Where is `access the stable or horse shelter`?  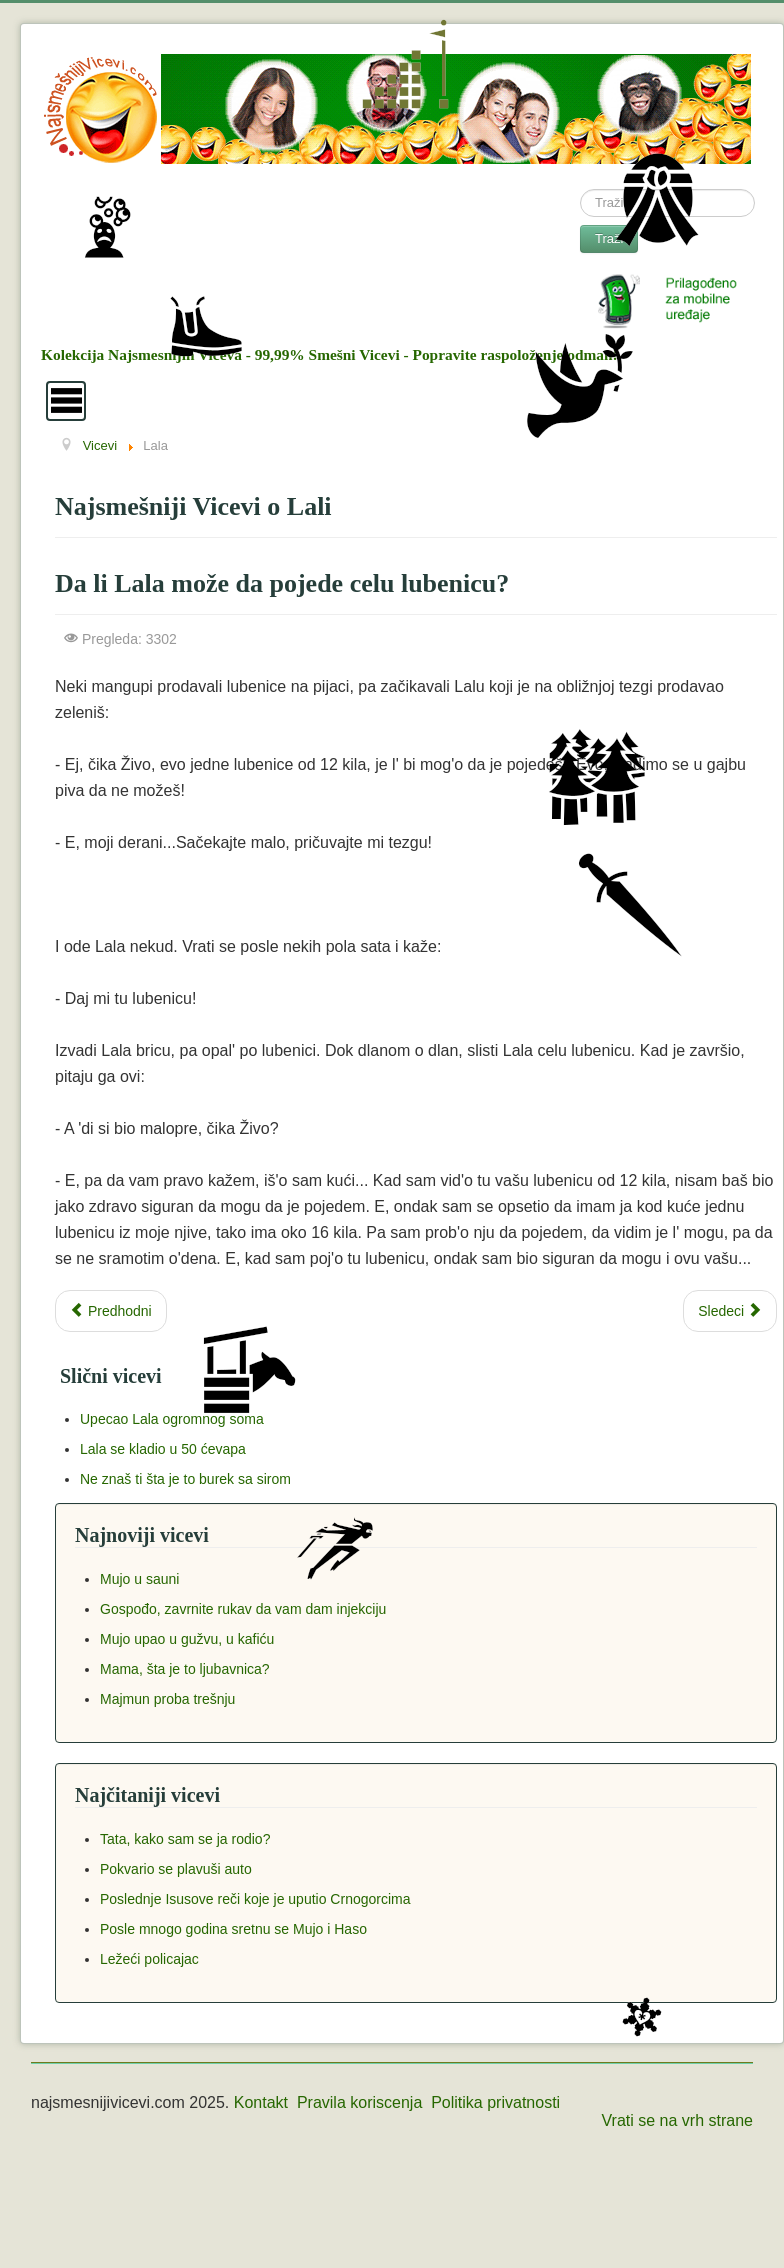
access the stable or horse shelter is located at coordinates (251, 1366).